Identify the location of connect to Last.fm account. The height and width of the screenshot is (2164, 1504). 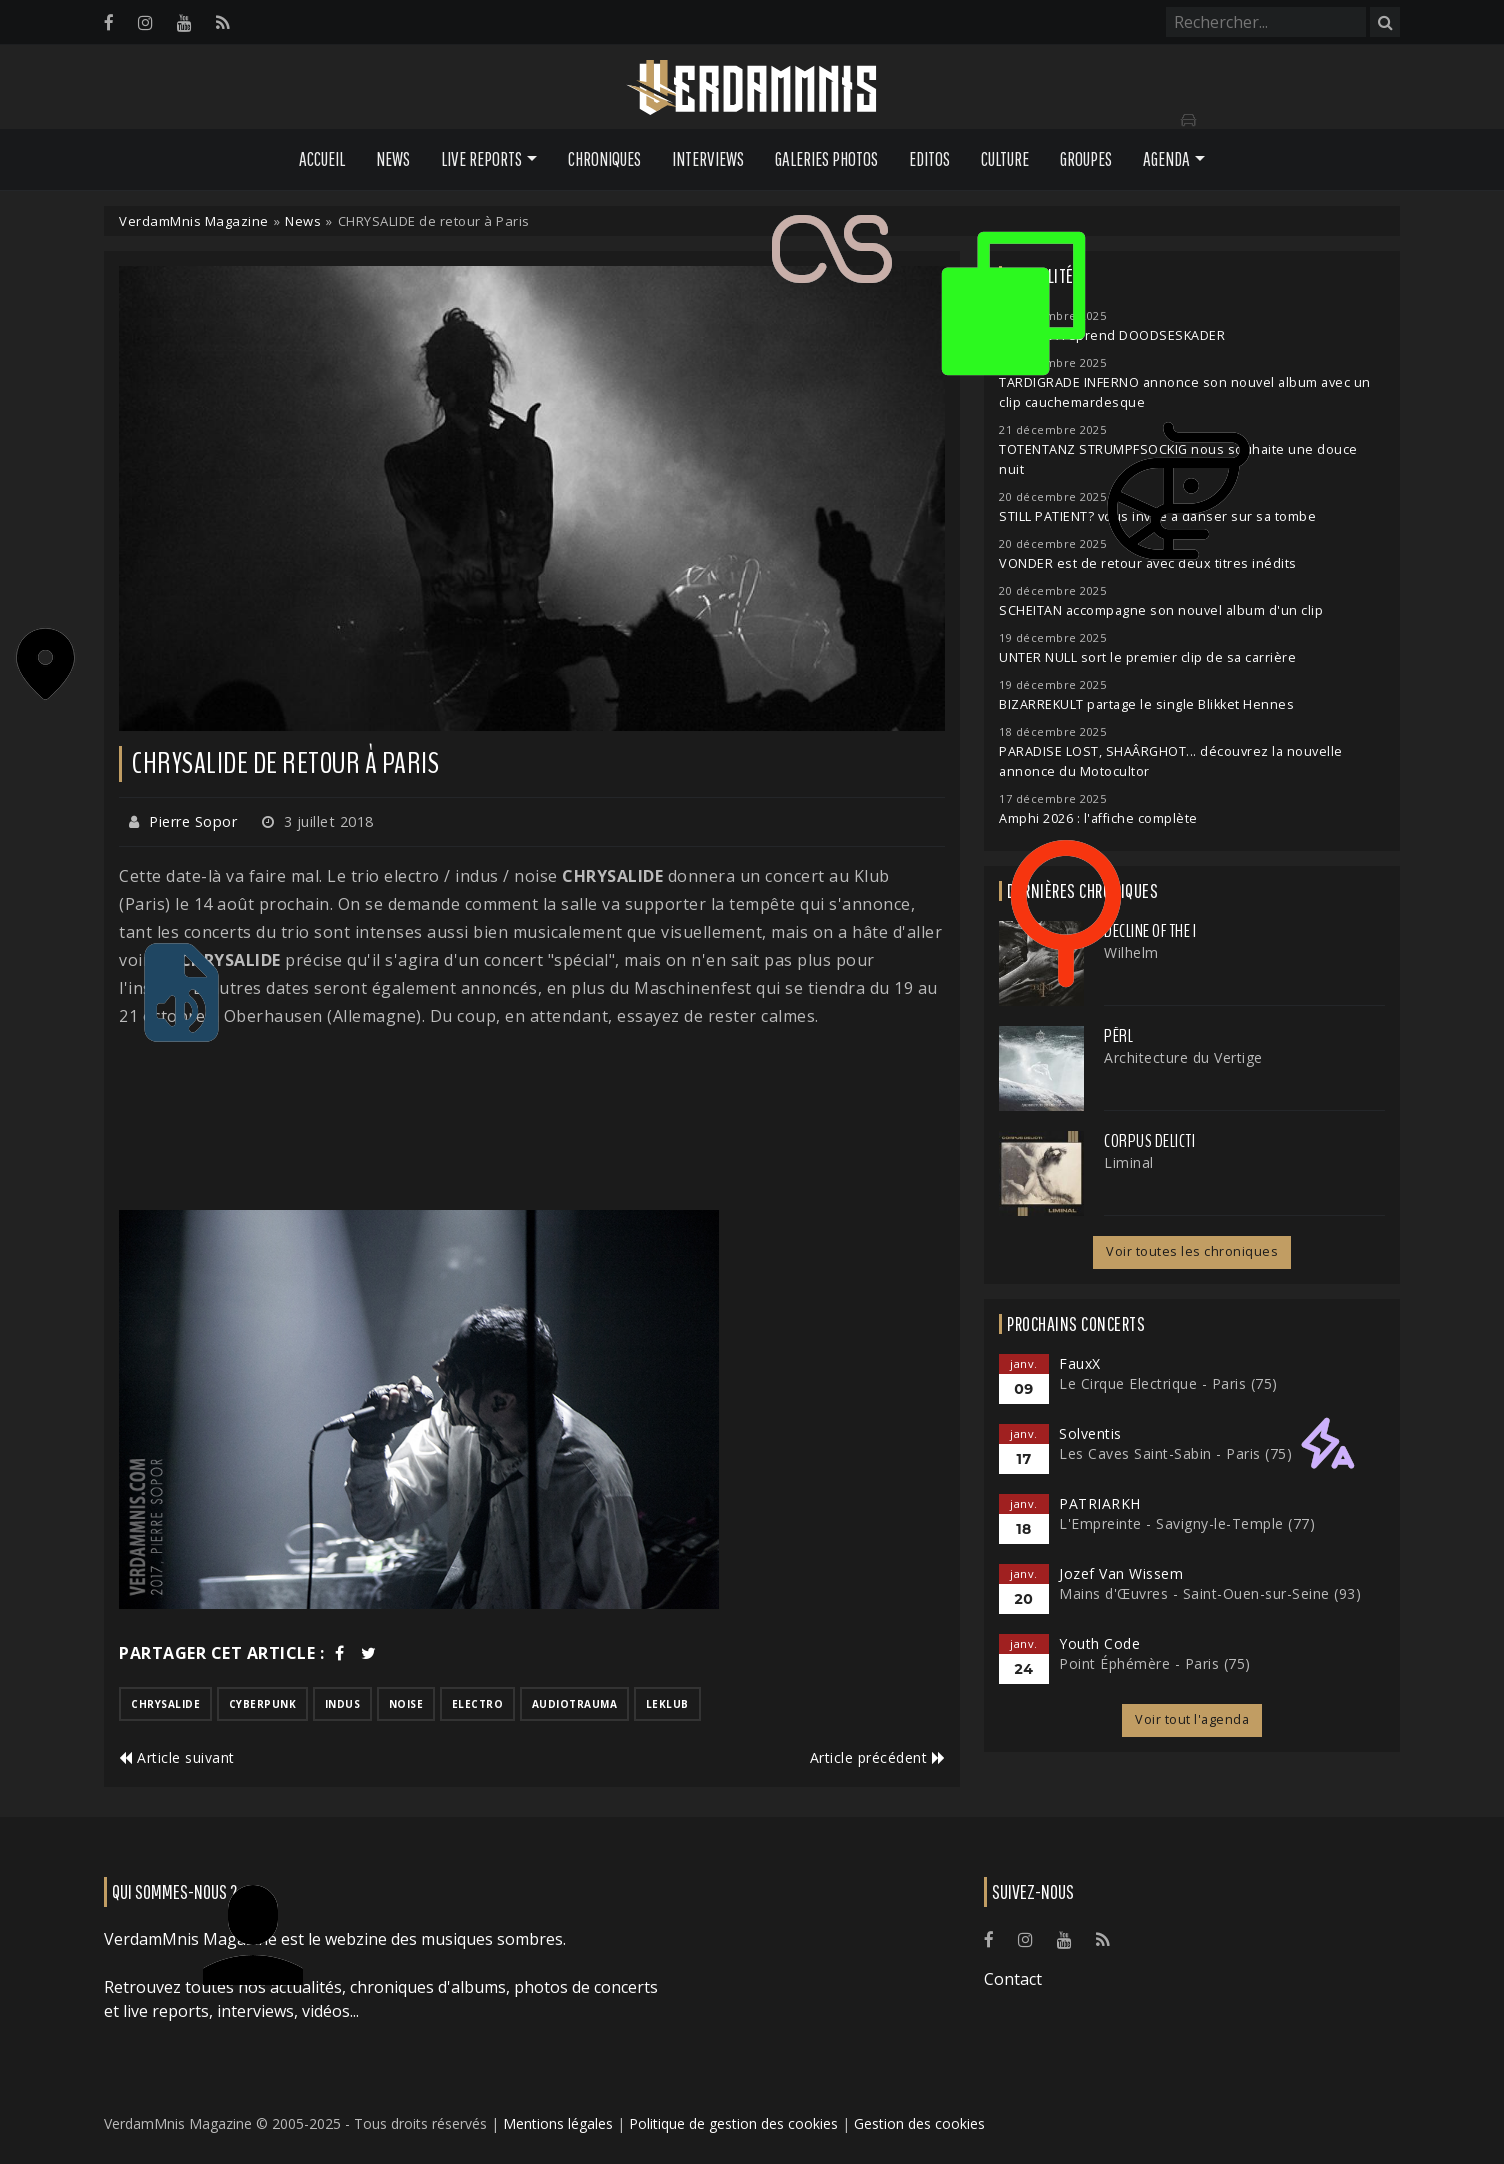
(832, 247).